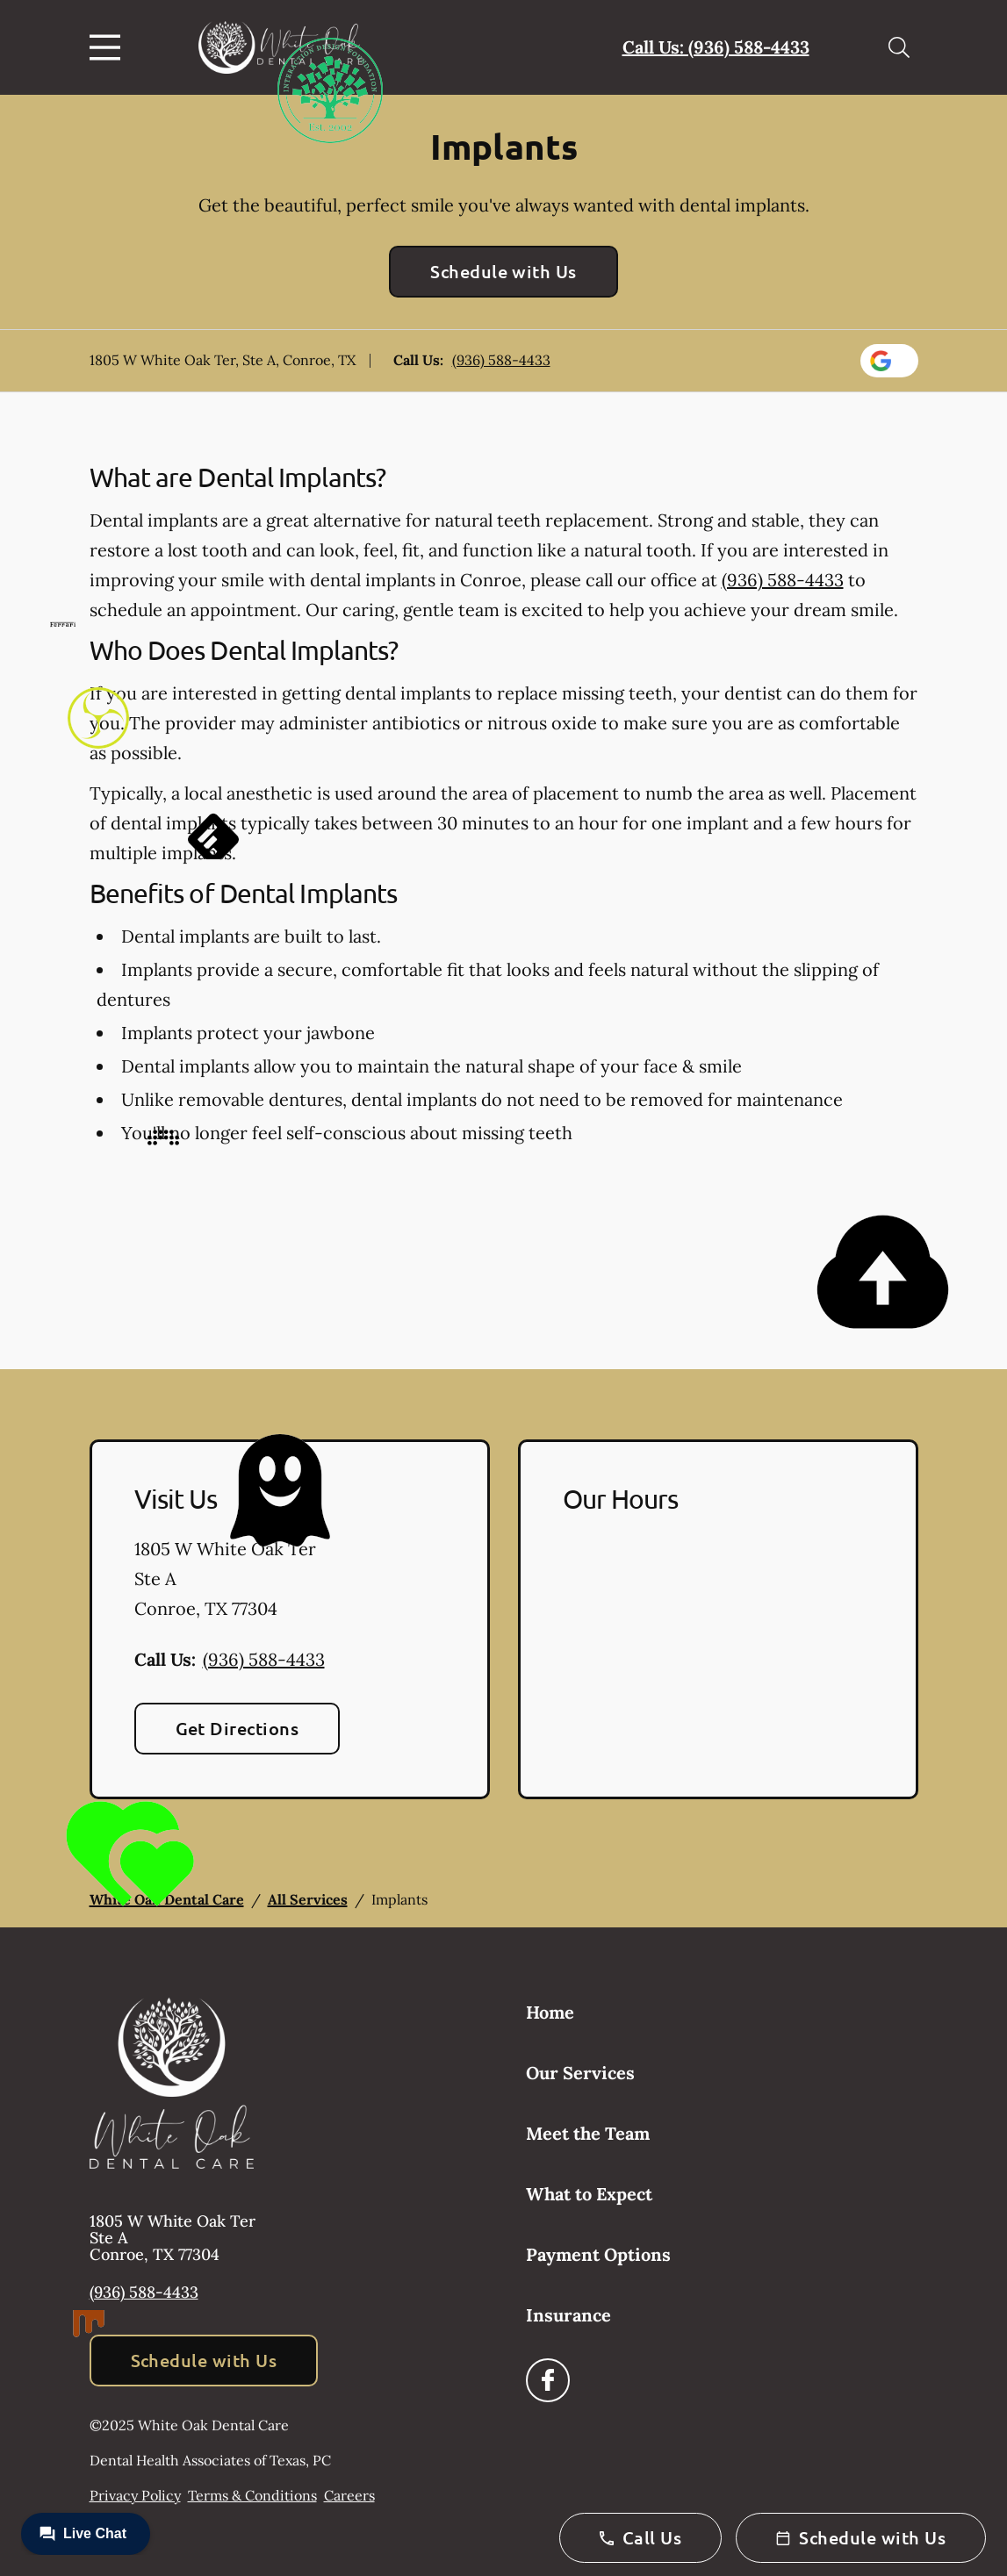  What do you see at coordinates (98, 718) in the screenshot?
I see `open OBS Studio for streaming or recording` at bounding box center [98, 718].